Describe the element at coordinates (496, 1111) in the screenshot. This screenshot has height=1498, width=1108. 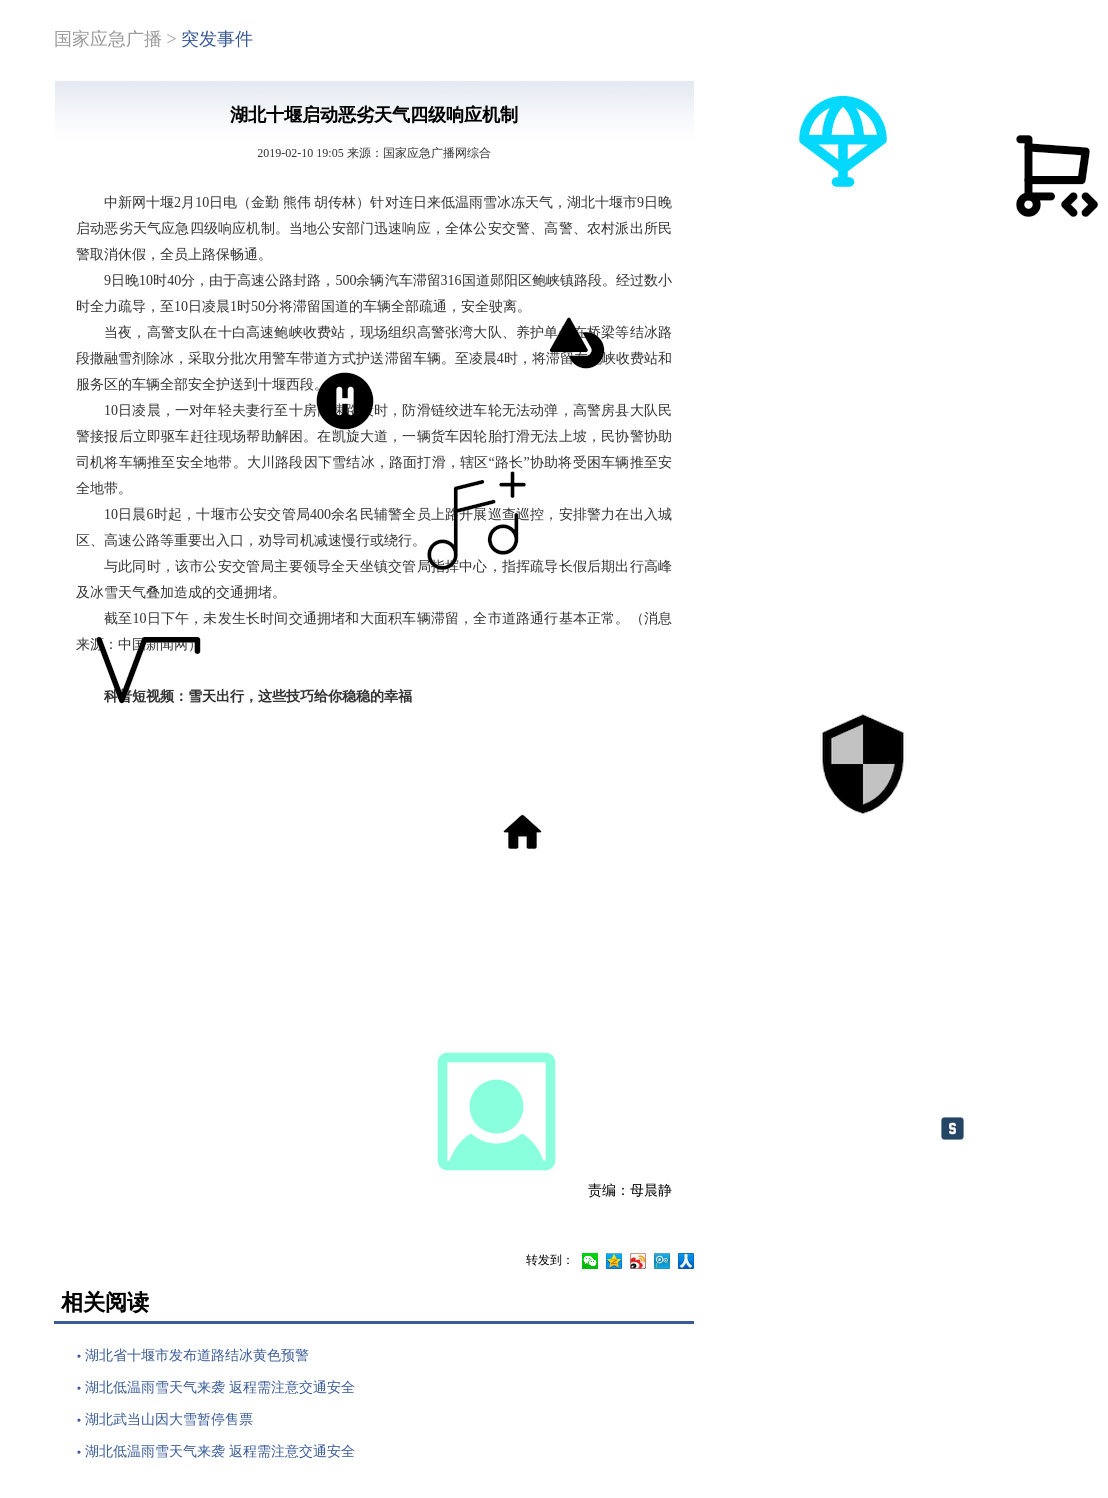
I see `view user profile` at that location.